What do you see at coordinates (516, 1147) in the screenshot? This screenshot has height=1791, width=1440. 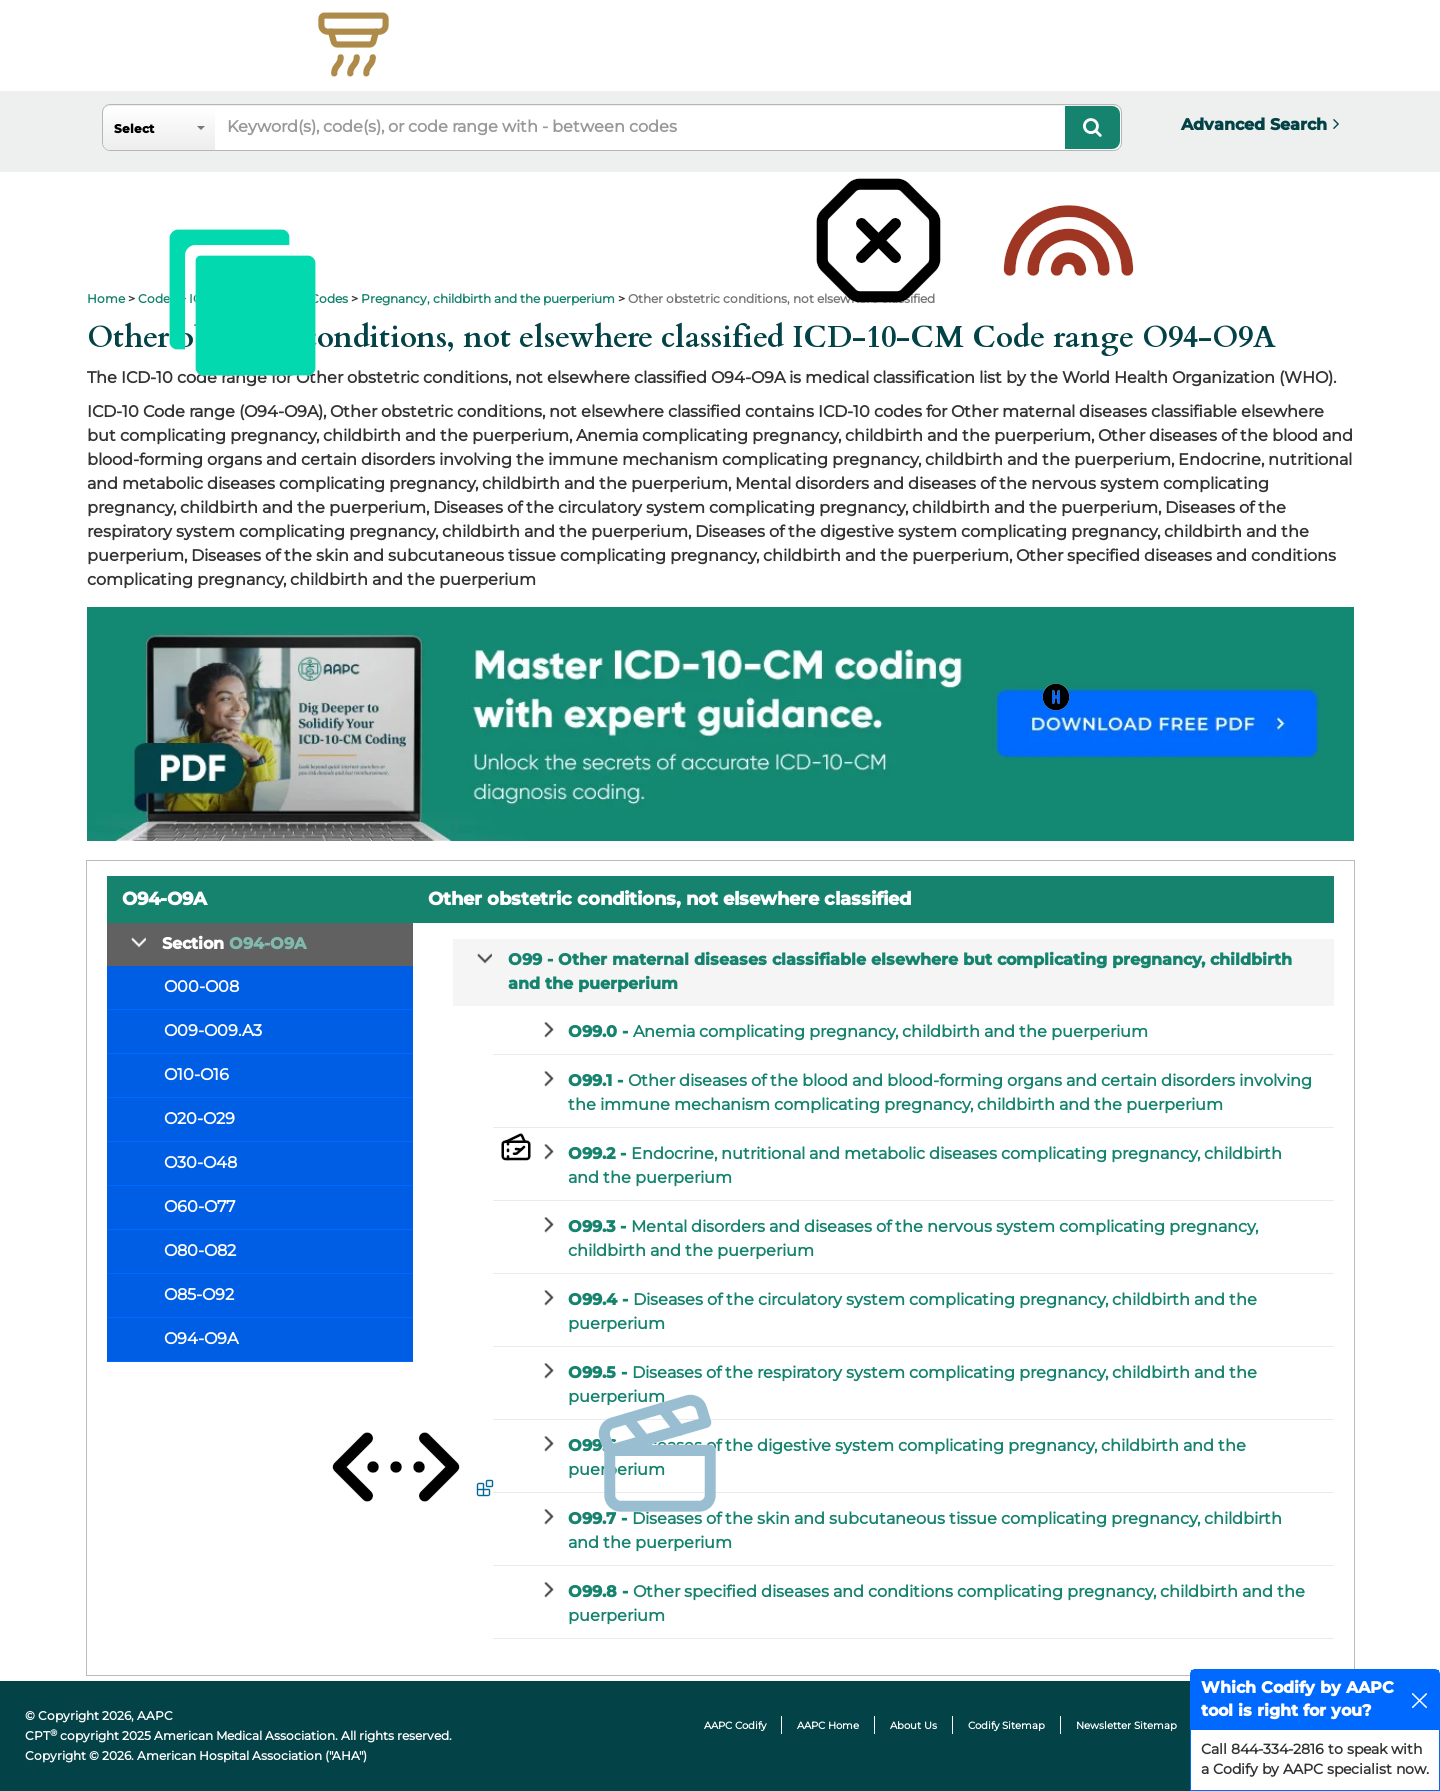 I see `view flight tickets or boarding passes` at bounding box center [516, 1147].